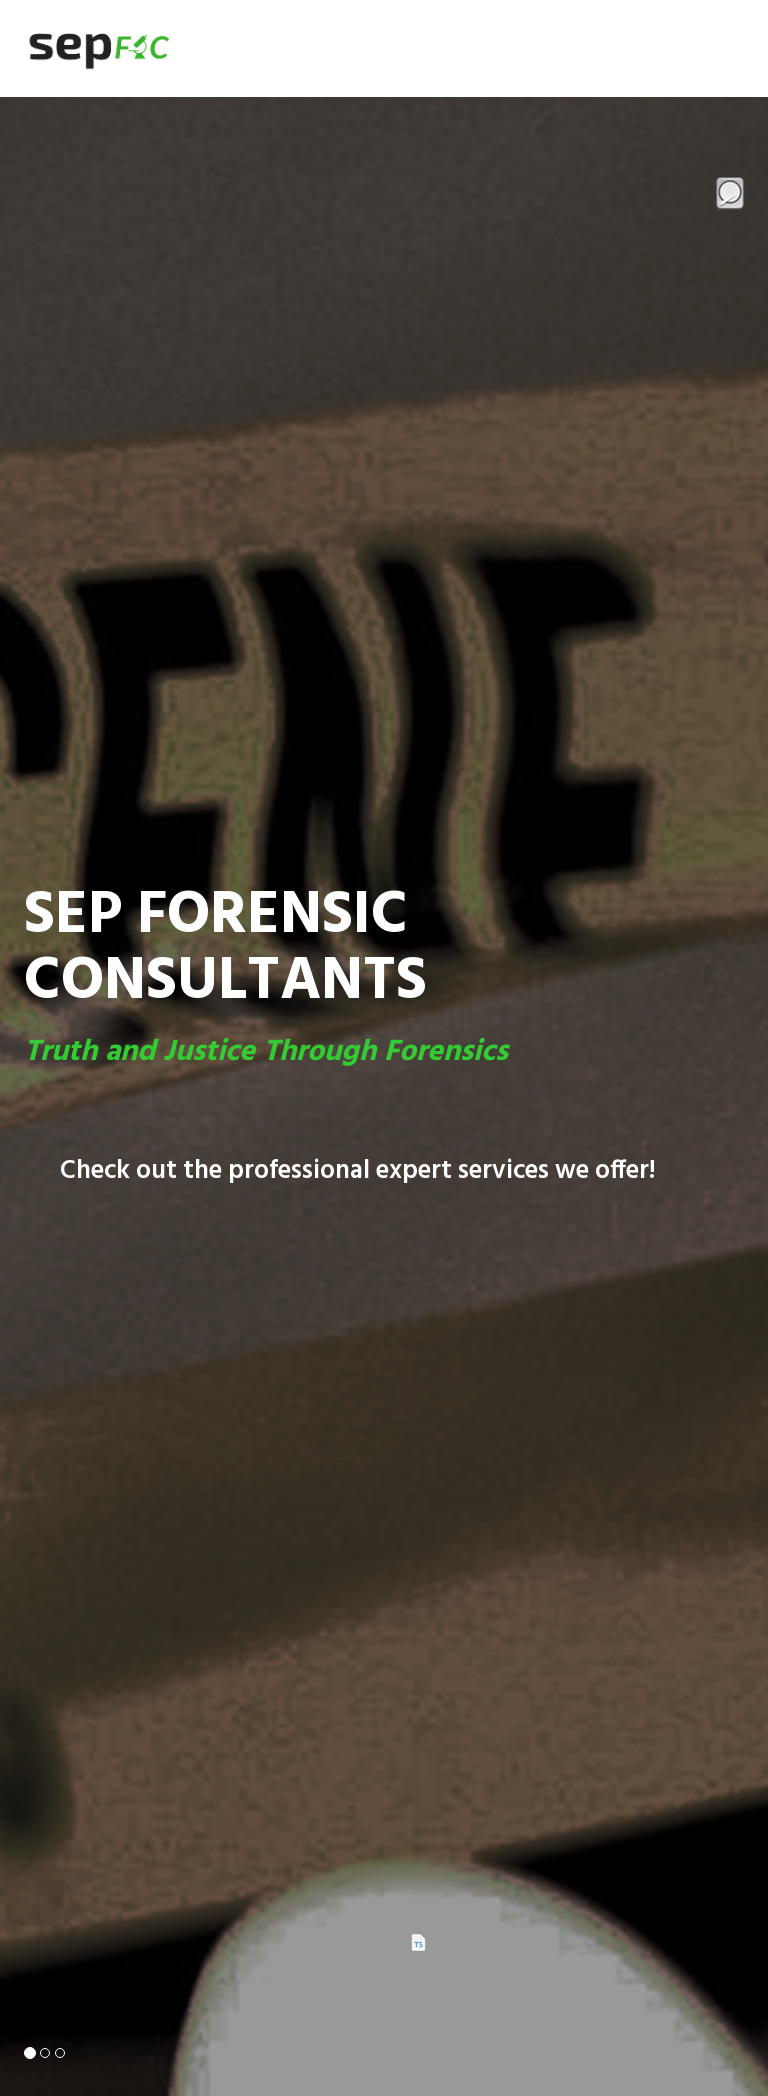 Image resolution: width=768 pixels, height=2096 pixels. I want to click on a typescript source code file, so click(418, 1942).